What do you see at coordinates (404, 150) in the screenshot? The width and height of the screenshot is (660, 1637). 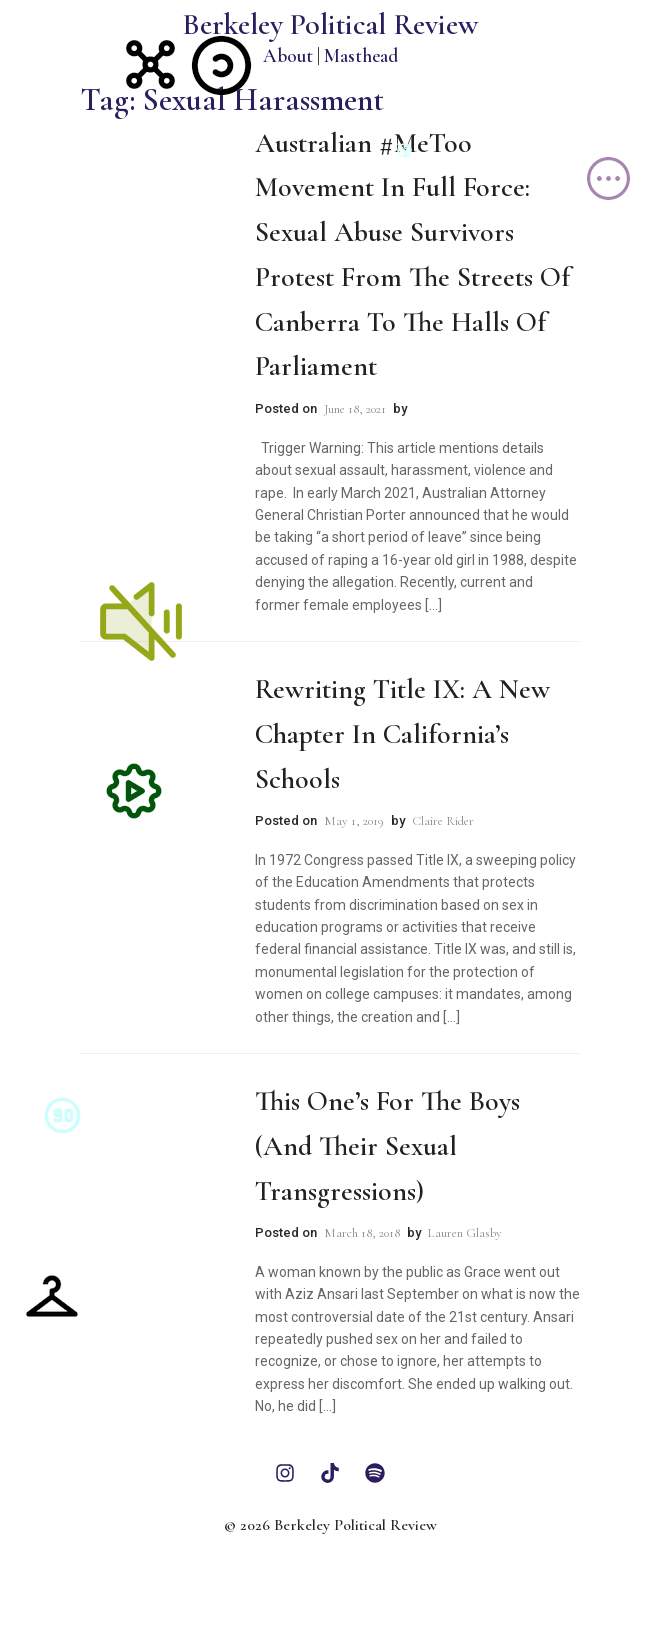 I see `disable blur effect` at bounding box center [404, 150].